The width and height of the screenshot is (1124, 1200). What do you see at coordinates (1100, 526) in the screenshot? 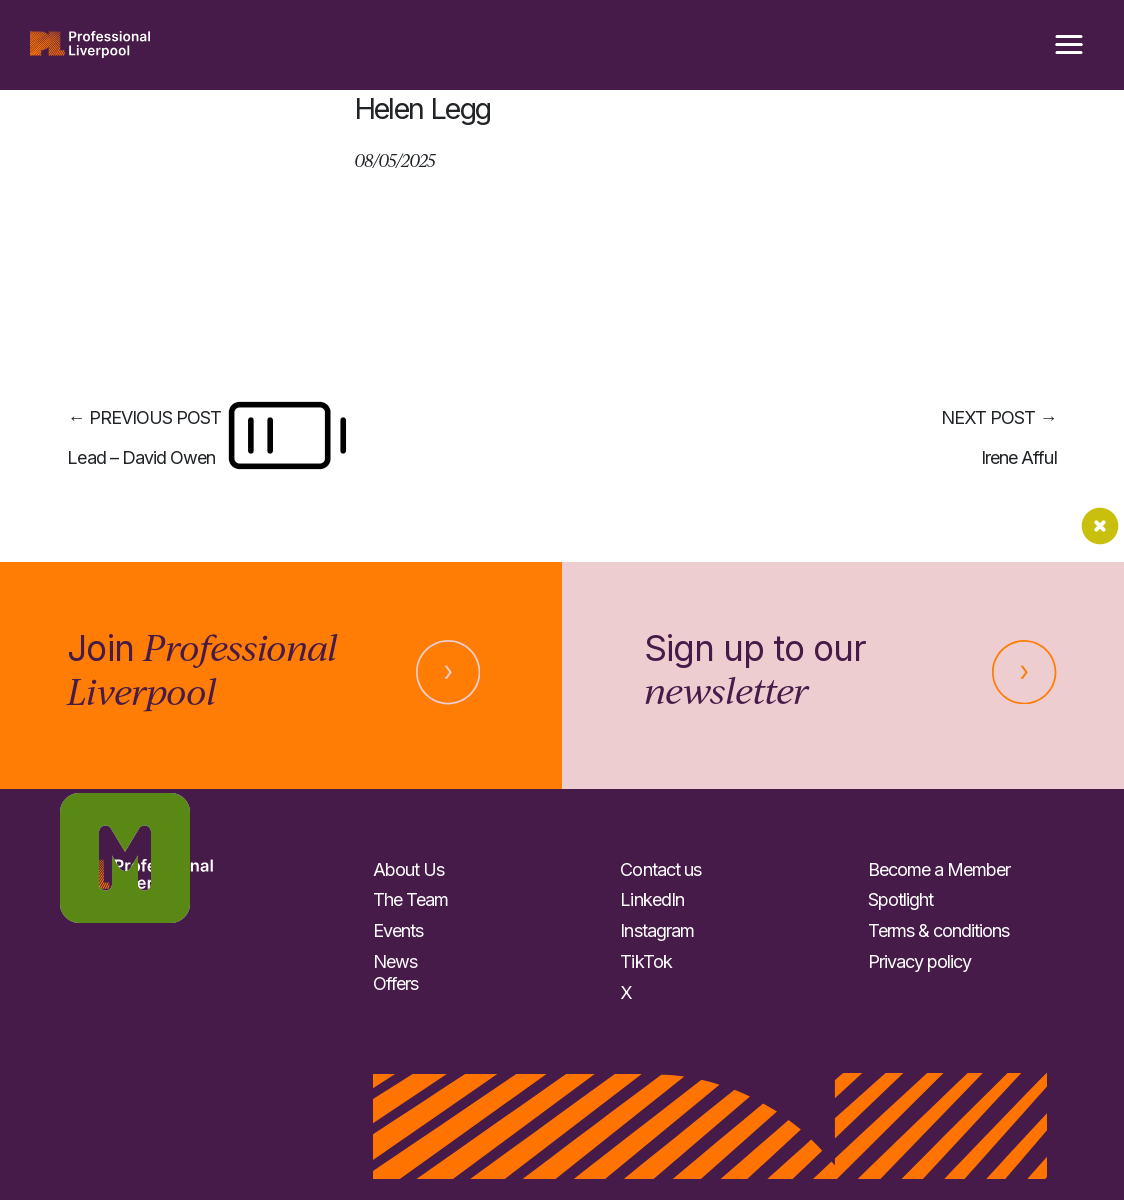
I see `close or dismiss a dialog` at bounding box center [1100, 526].